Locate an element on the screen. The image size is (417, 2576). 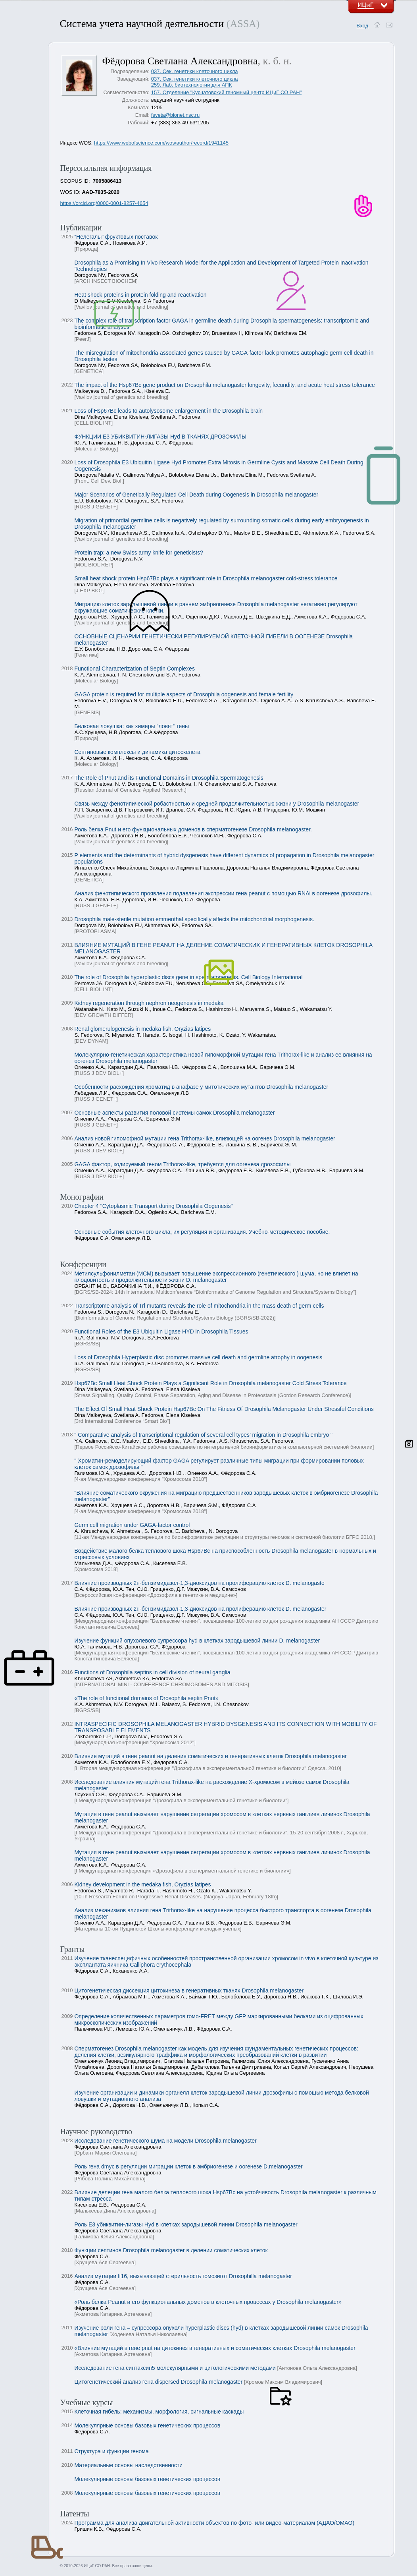
toggle ghost mode or invisible status is located at coordinates (150, 612).